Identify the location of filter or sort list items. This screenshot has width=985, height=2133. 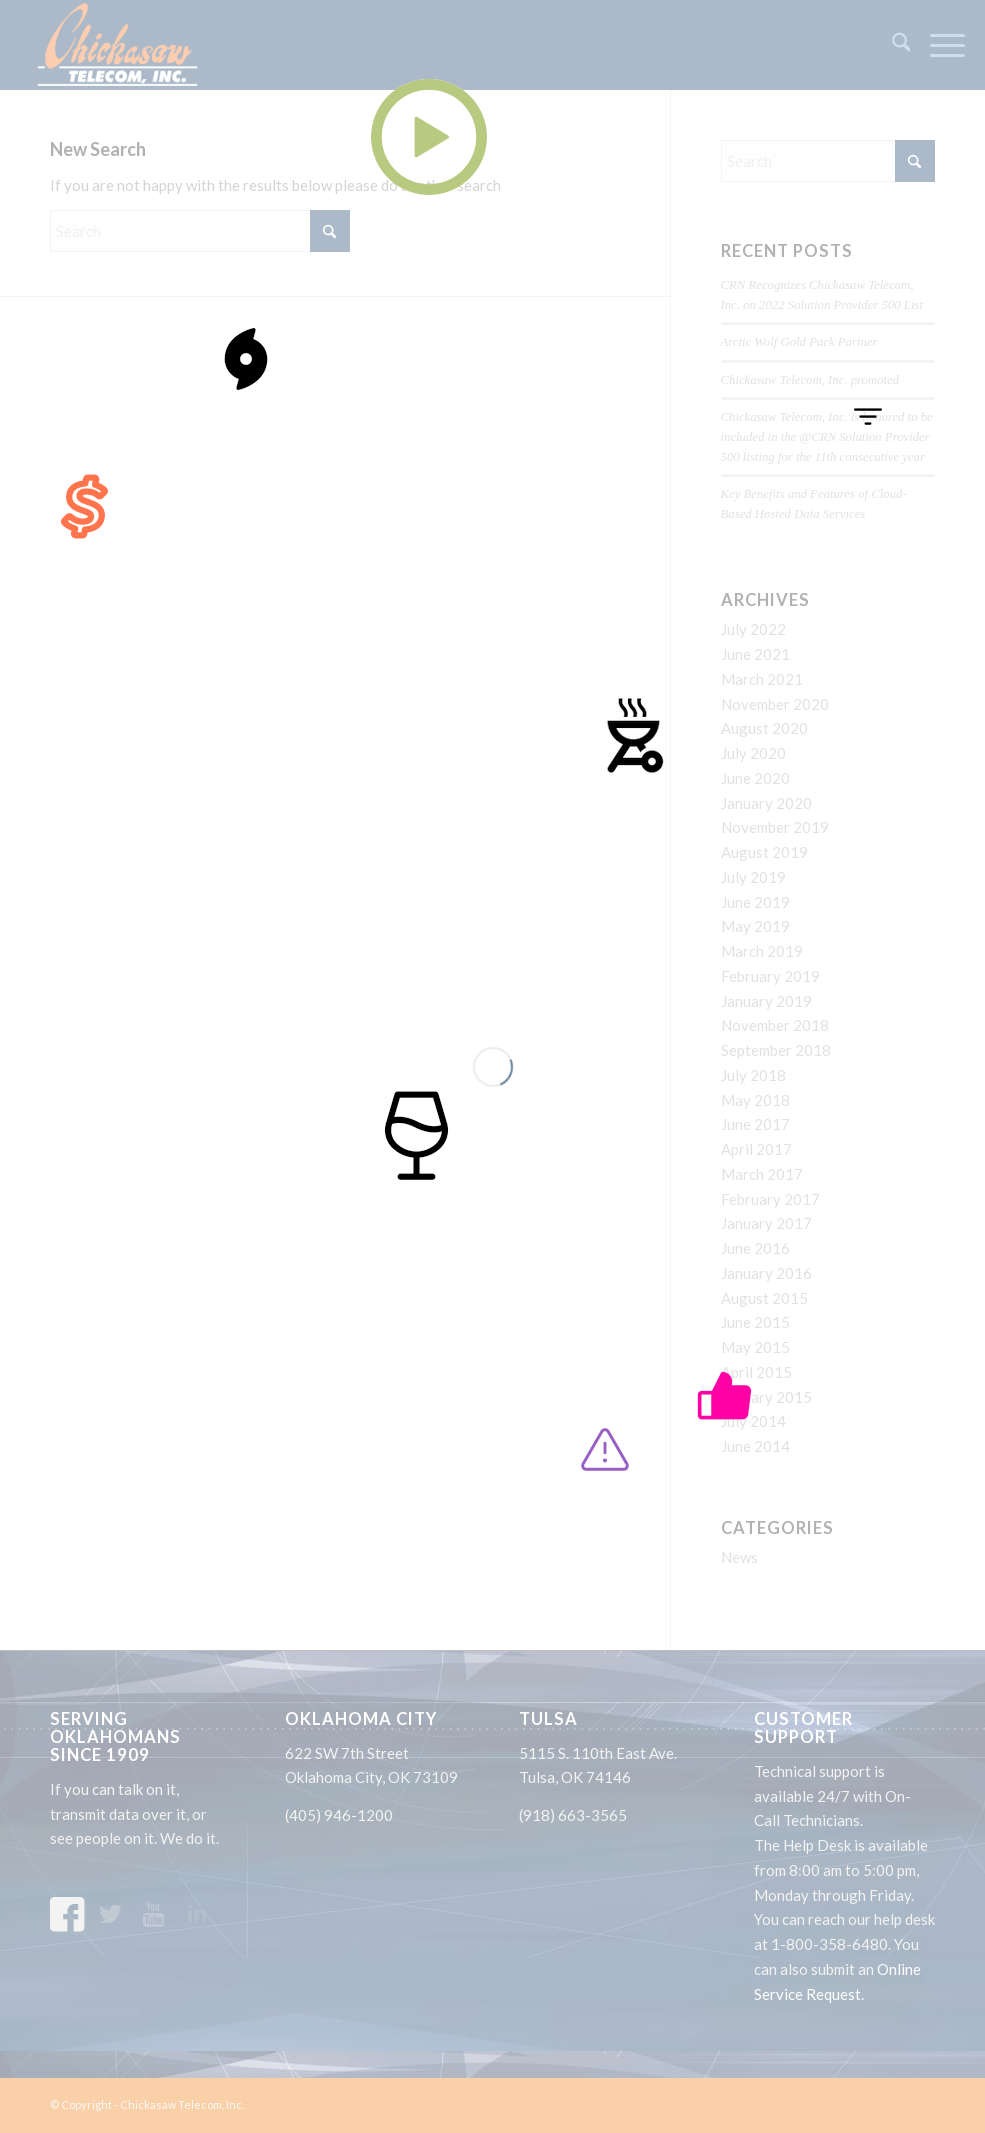
(868, 417).